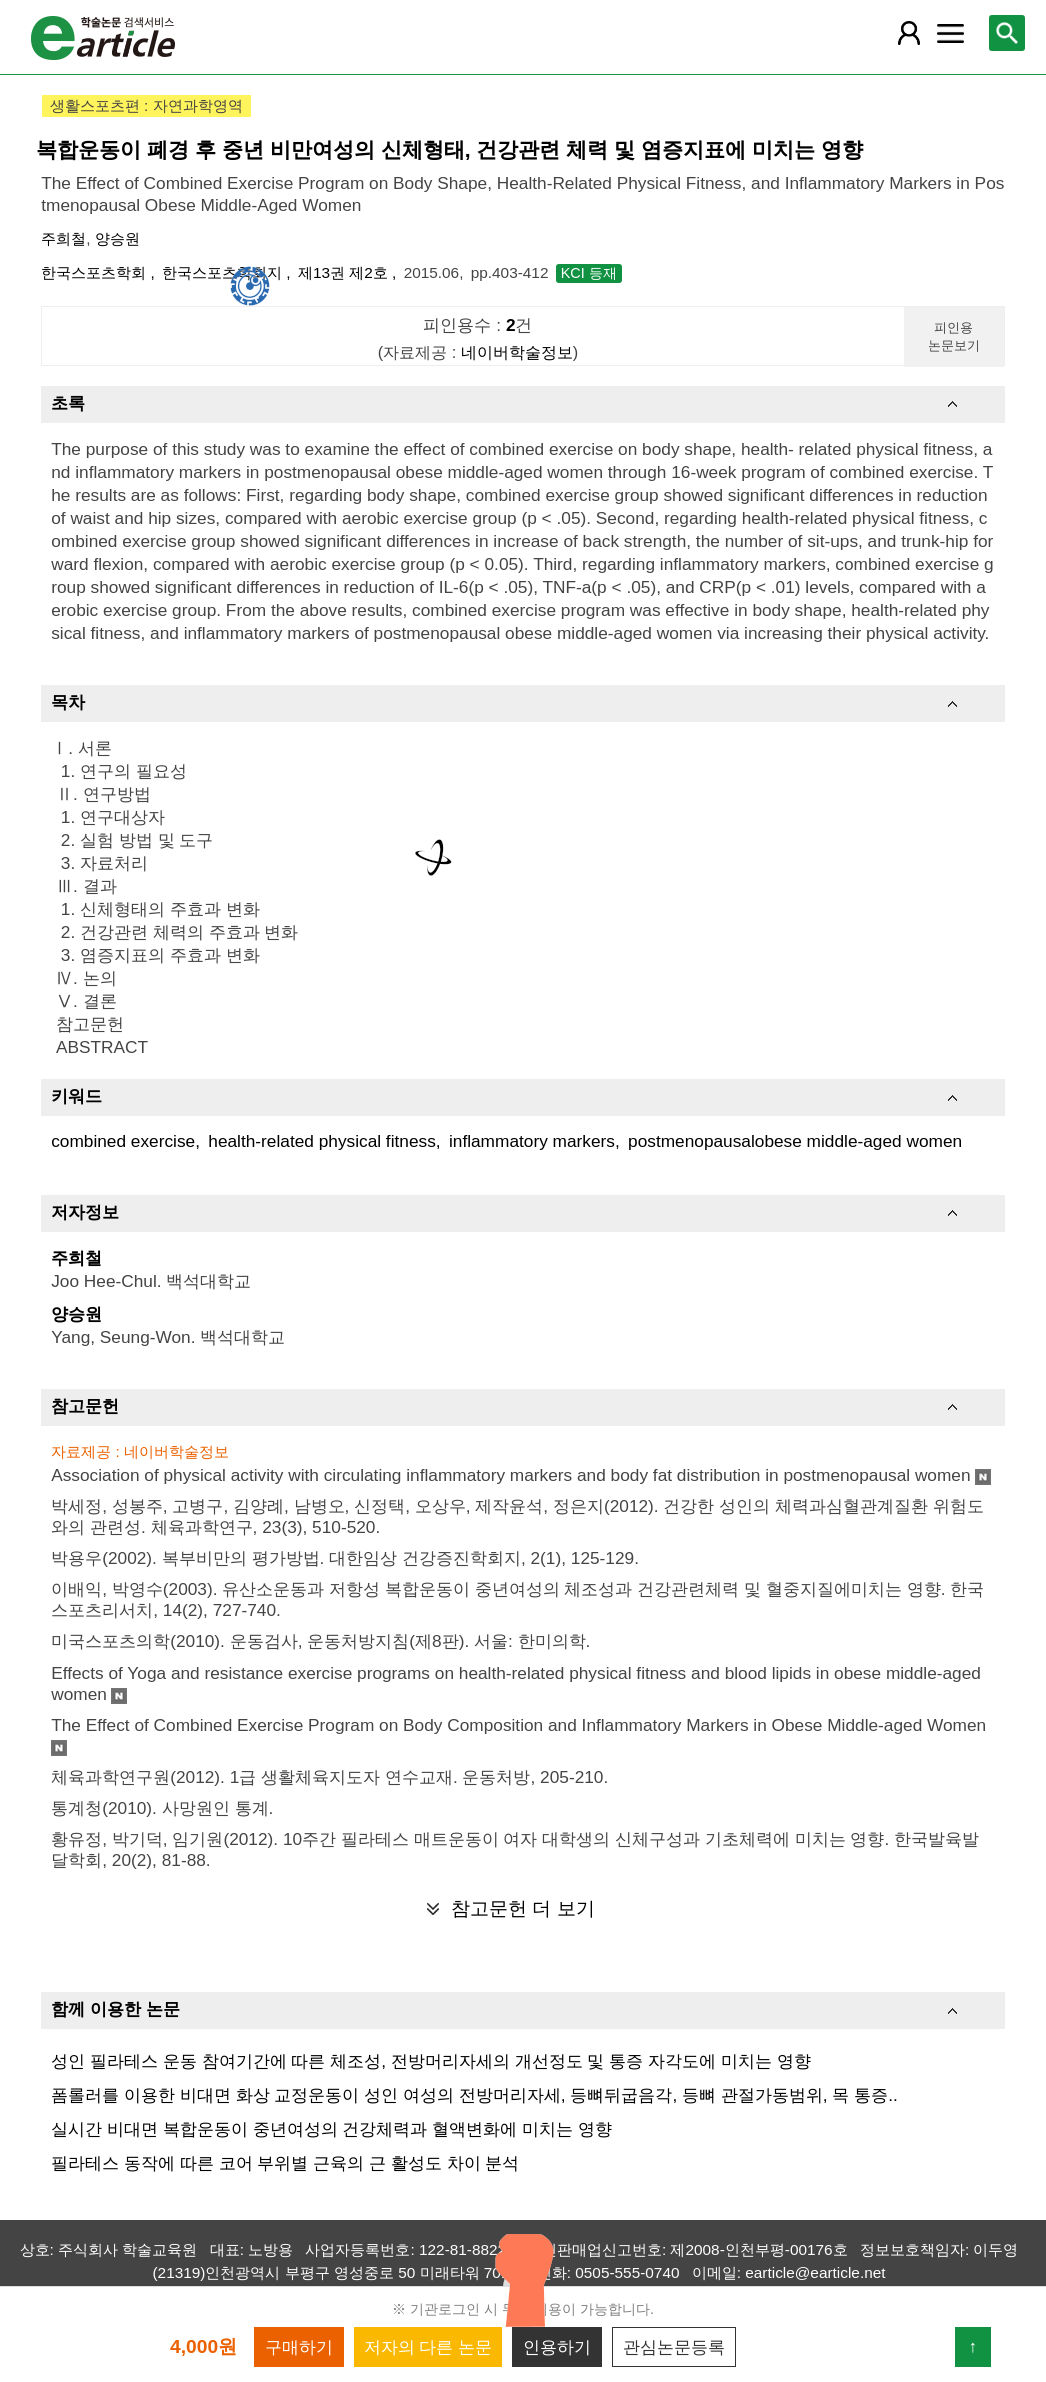 The width and height of the screenshot is (1046, 2382). I want to click on indicates rebellion or protest theme, so click(524, 2280).